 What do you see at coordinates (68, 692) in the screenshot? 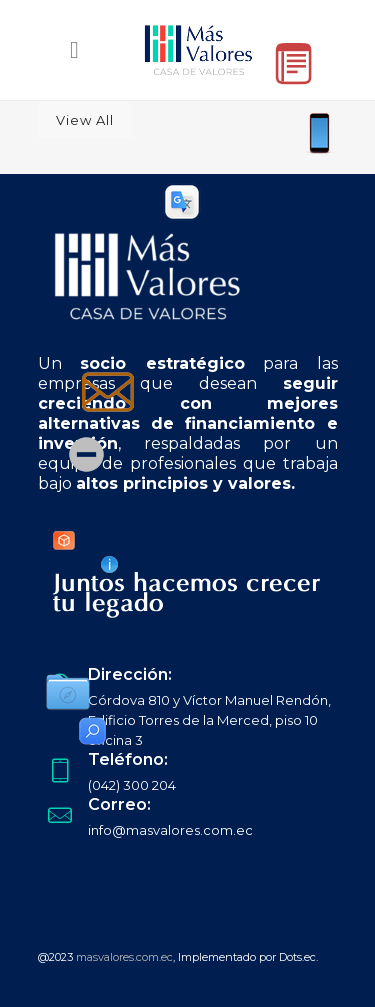
I see `open web browser bookmarks folder` at bounding box center [68, 692].